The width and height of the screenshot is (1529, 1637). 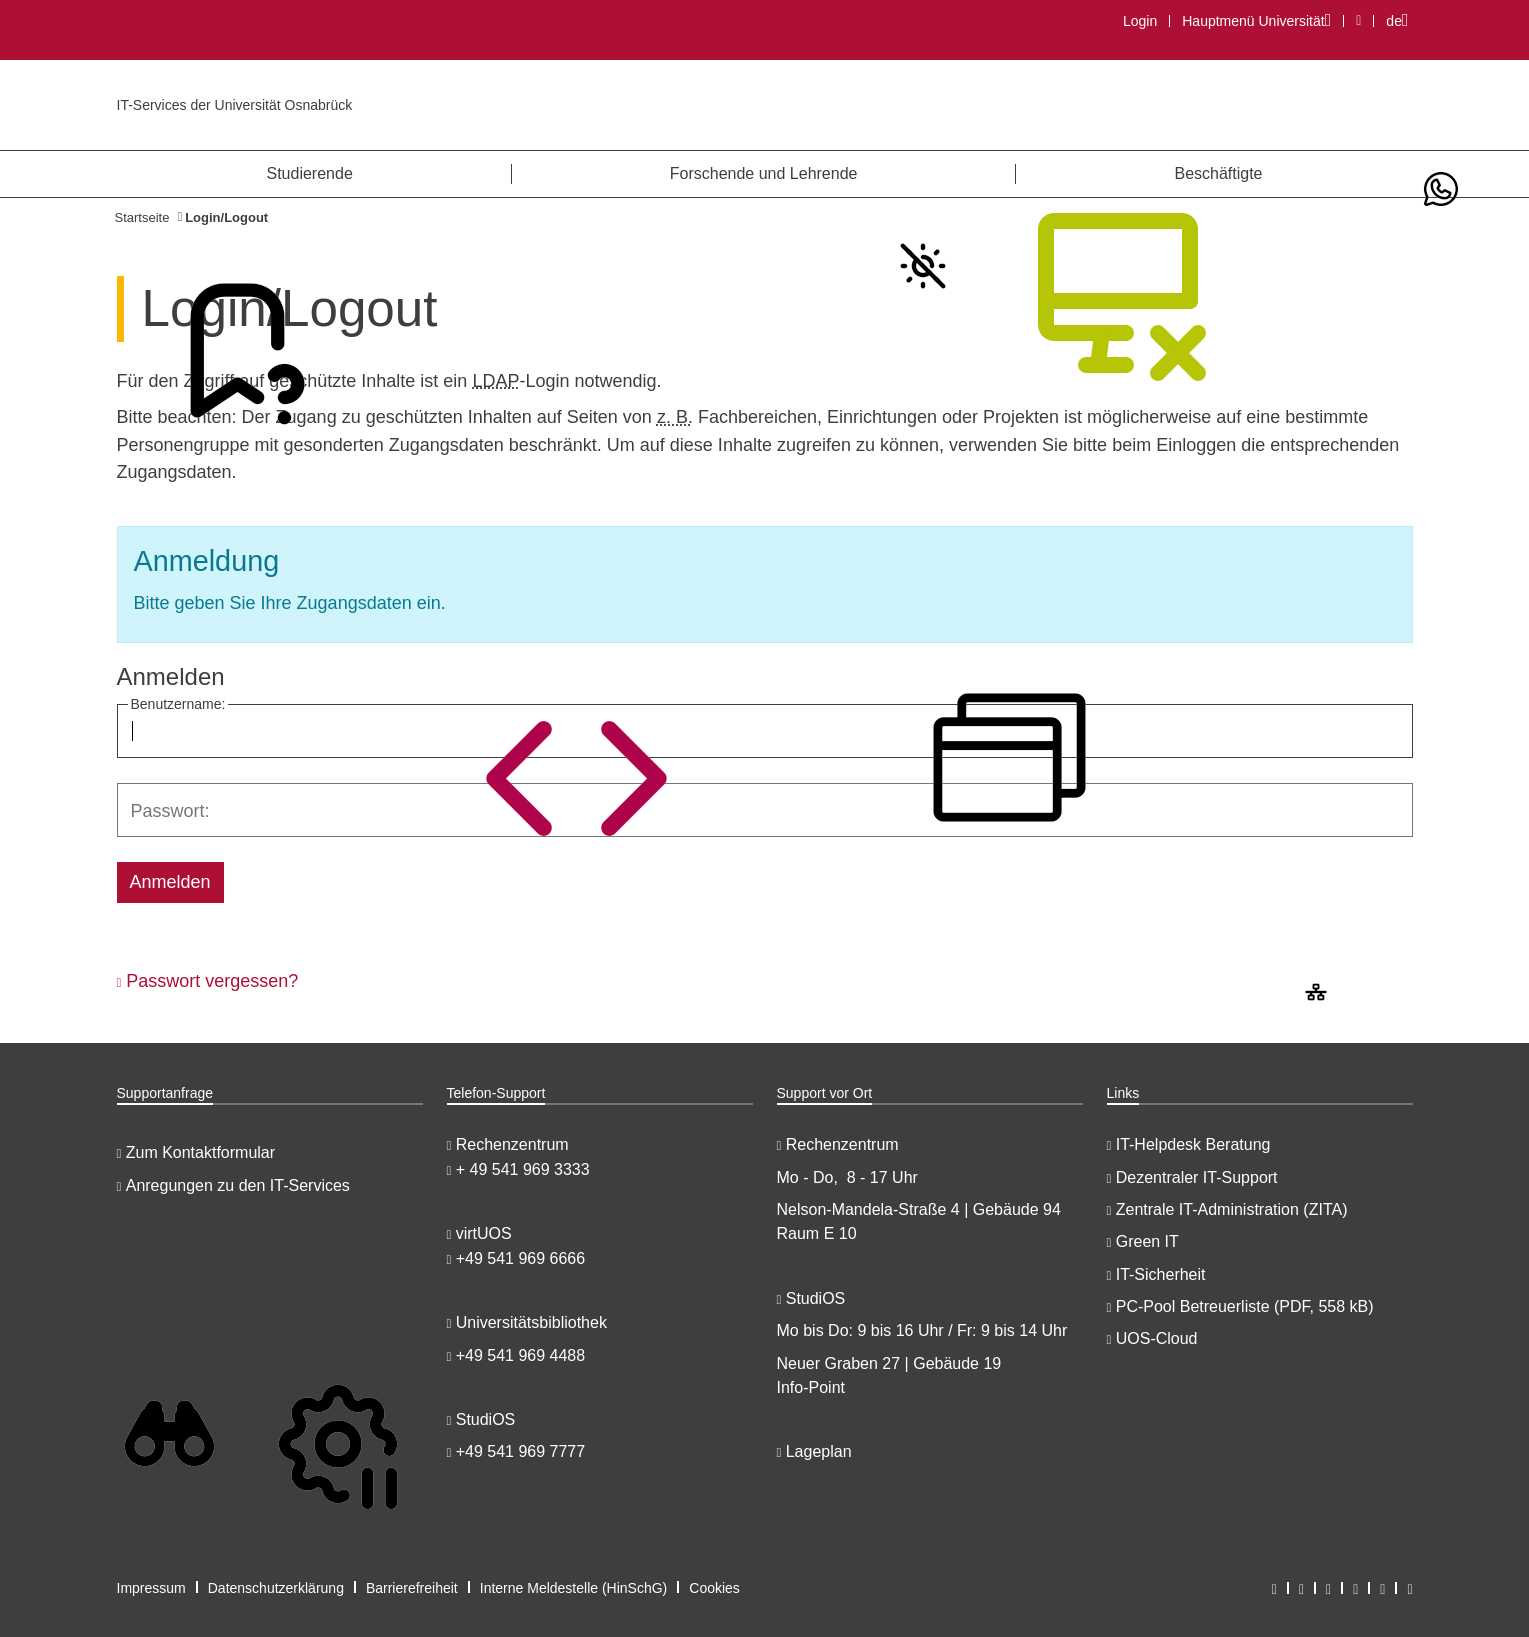 I want to click on open whatsapp messaging app, so click(x=1441, y=189).